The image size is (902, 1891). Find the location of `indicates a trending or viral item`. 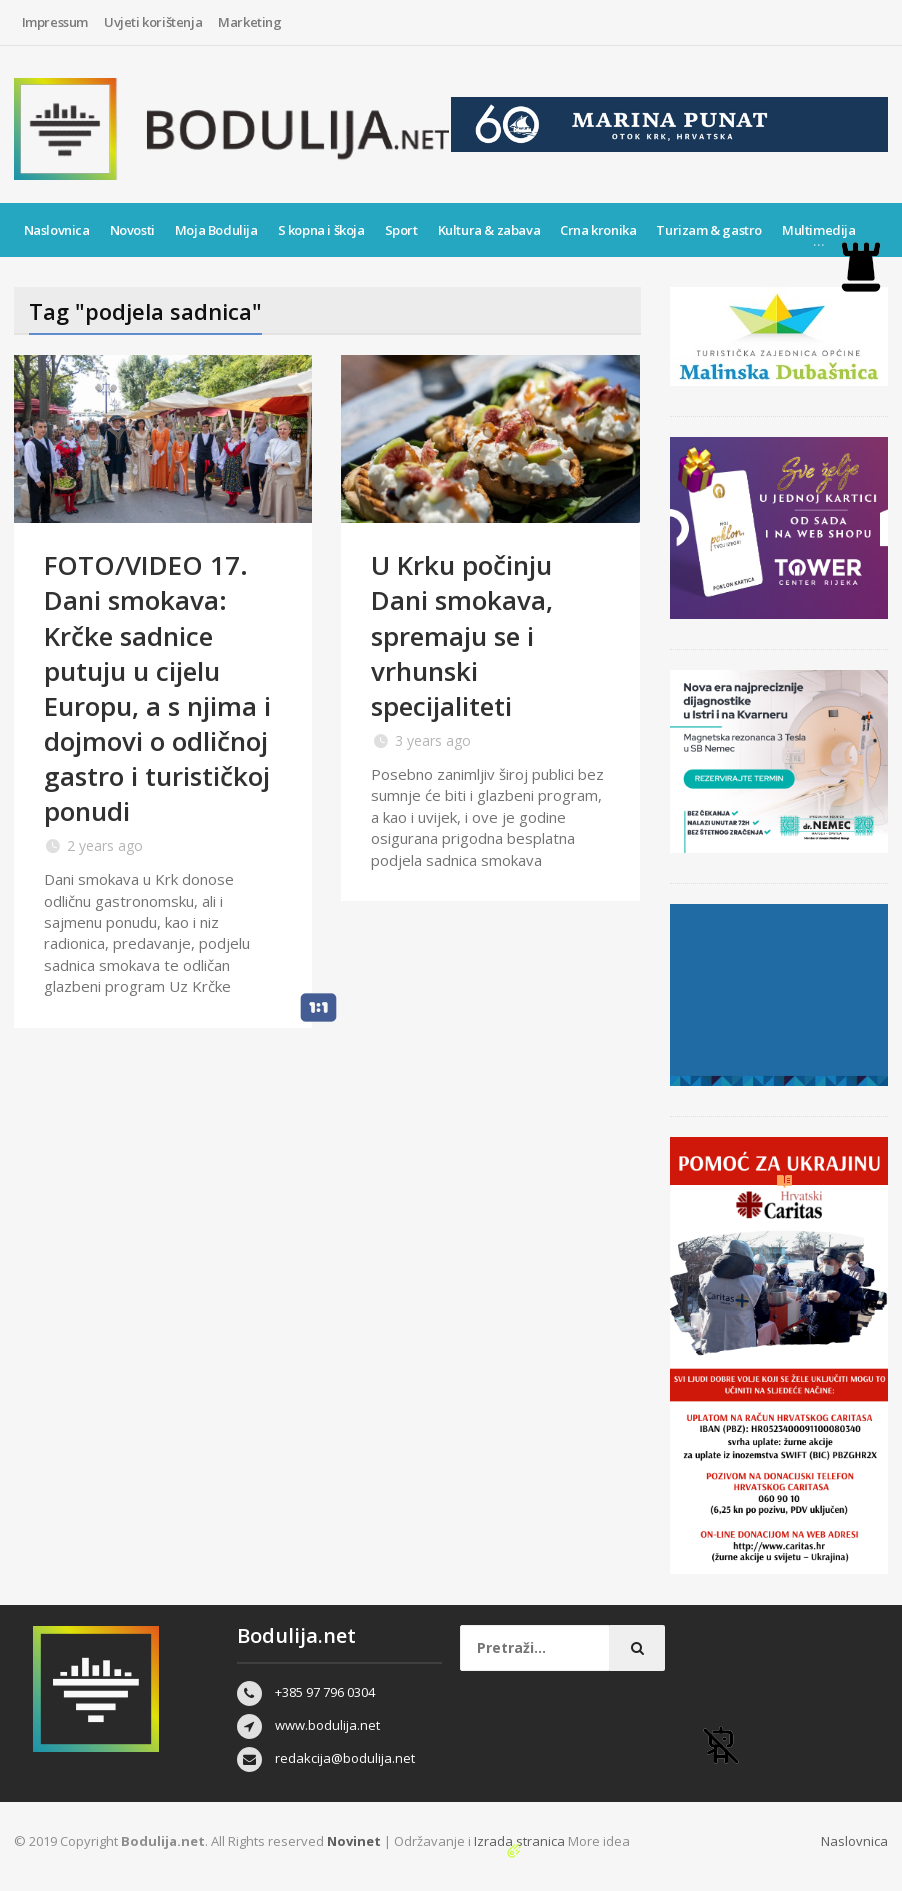

indicates a trending or viral item is located at coordinates (514, 1851).